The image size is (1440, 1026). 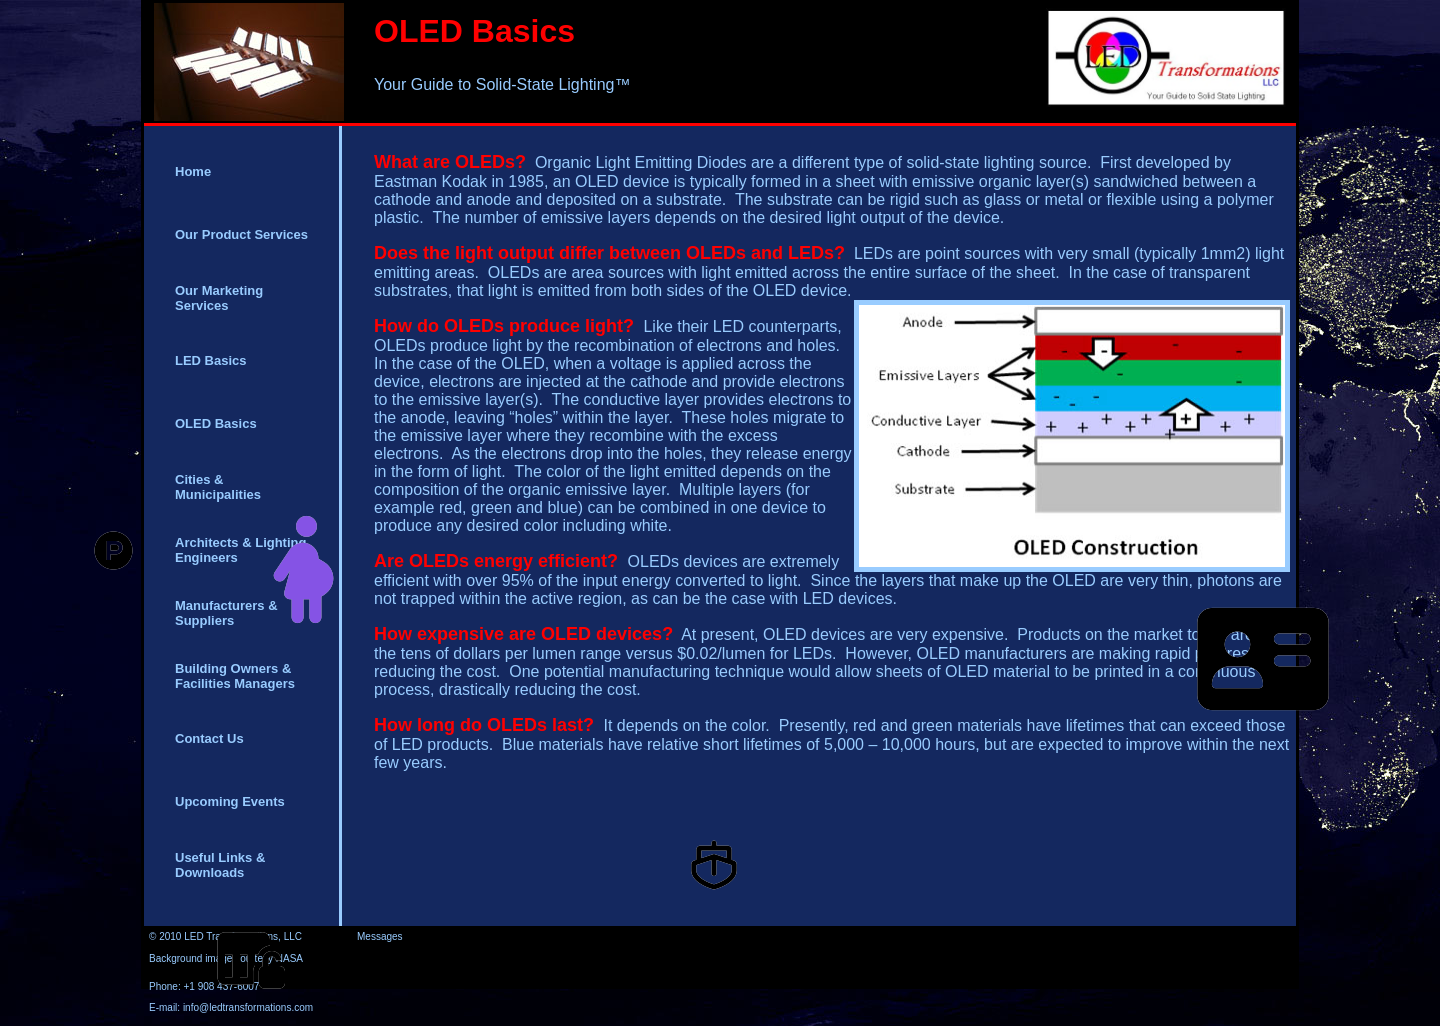 I want to click on indicates pregnancy-related content or services, so click(x=306, y=569).